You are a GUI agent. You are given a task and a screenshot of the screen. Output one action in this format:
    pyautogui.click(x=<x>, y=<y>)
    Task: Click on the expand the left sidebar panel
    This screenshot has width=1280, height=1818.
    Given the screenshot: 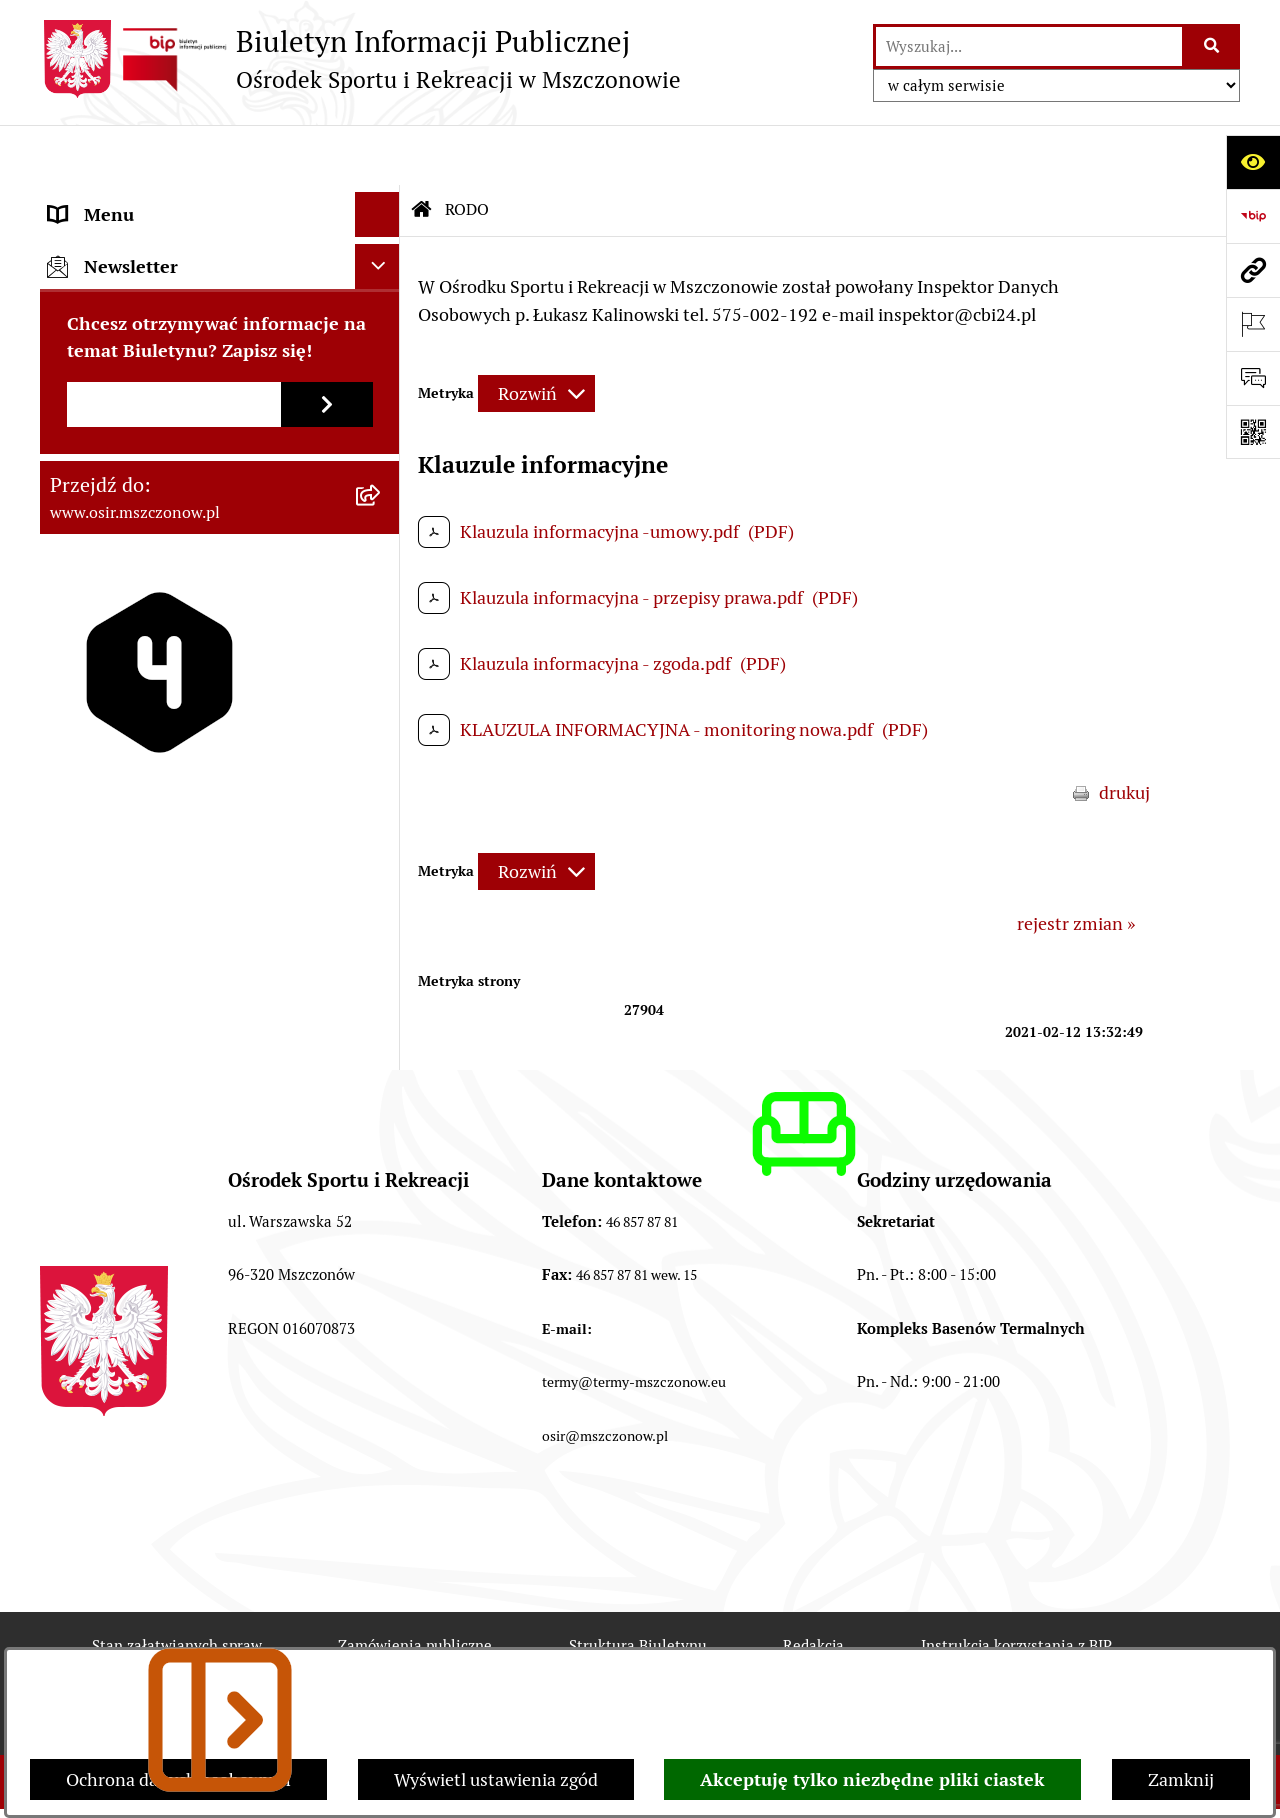 What is the action you would take?
    pyautogui.click(x=220, y=1720)
    